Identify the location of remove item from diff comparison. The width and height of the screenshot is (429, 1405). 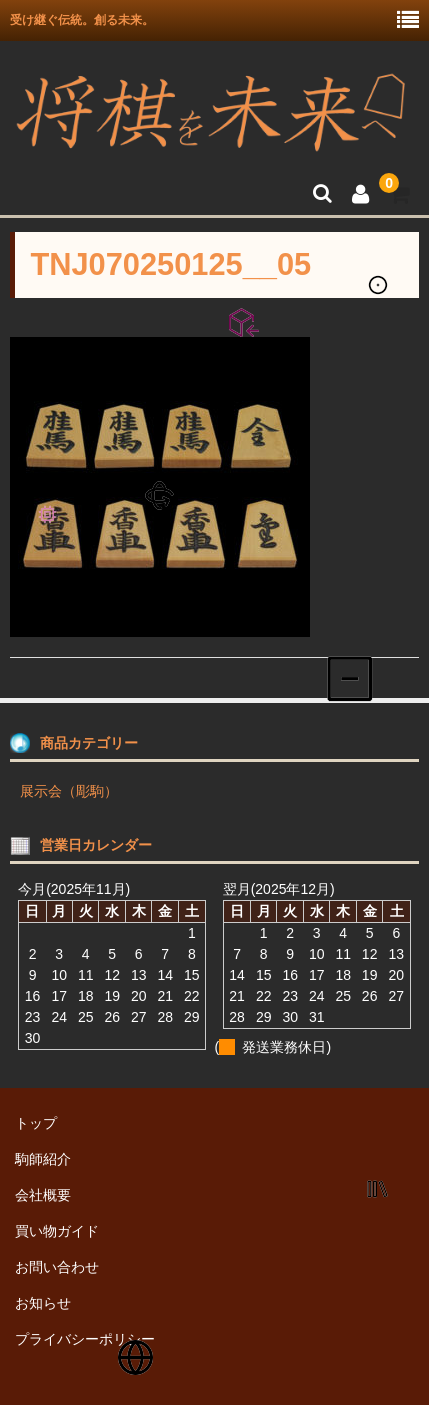
(351, 680).